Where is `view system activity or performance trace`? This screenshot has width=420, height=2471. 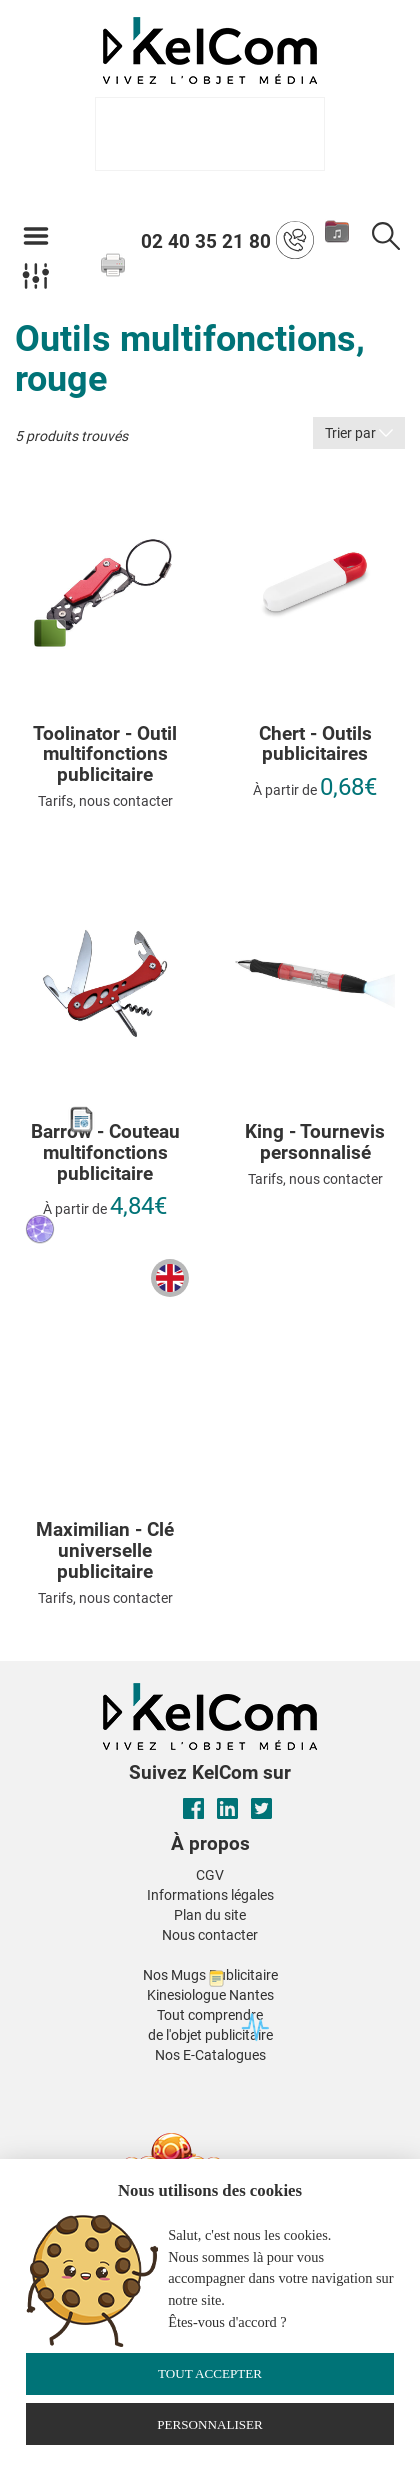
view system activity or performance trace is located at coordinates (255, 2026).